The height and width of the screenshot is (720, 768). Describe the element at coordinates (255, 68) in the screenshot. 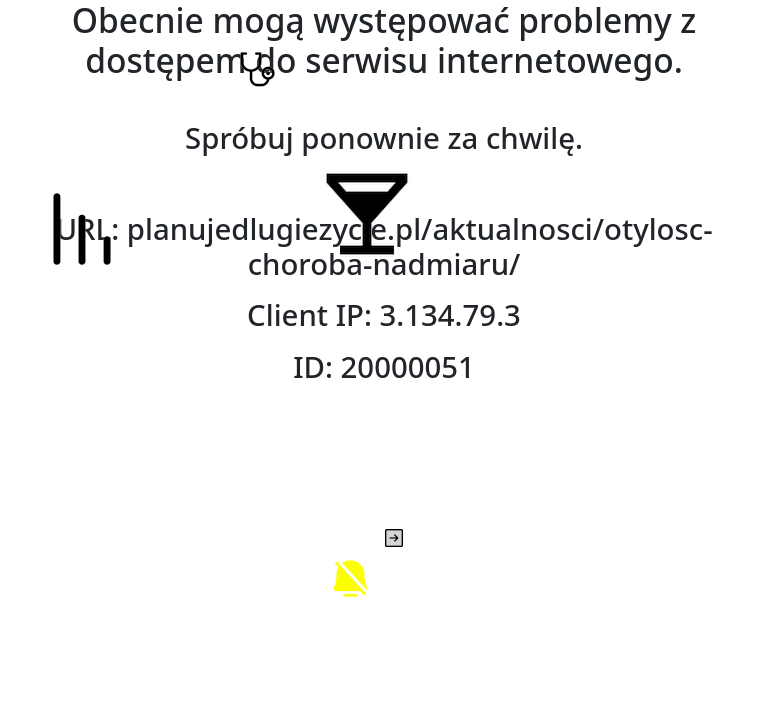

I see `access health or medical features` at that location.